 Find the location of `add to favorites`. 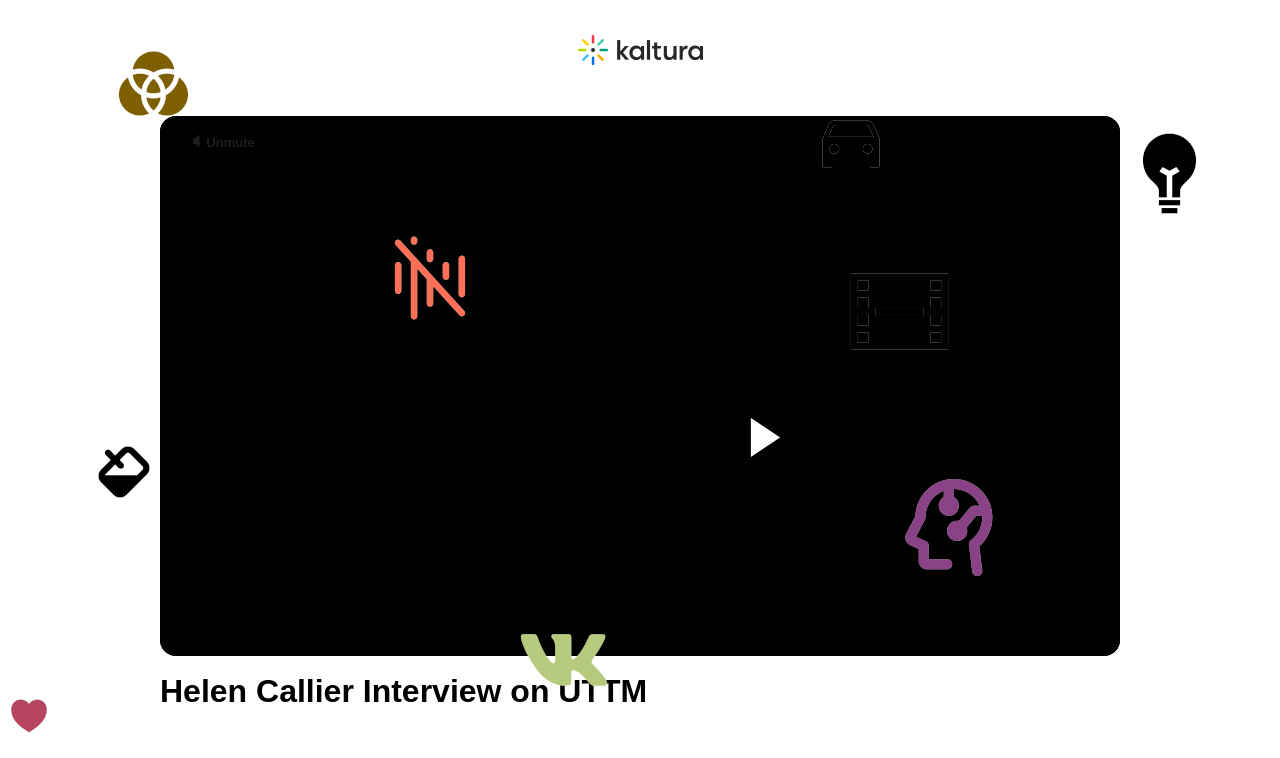

add to favorites is located at coordinates (29, 716).